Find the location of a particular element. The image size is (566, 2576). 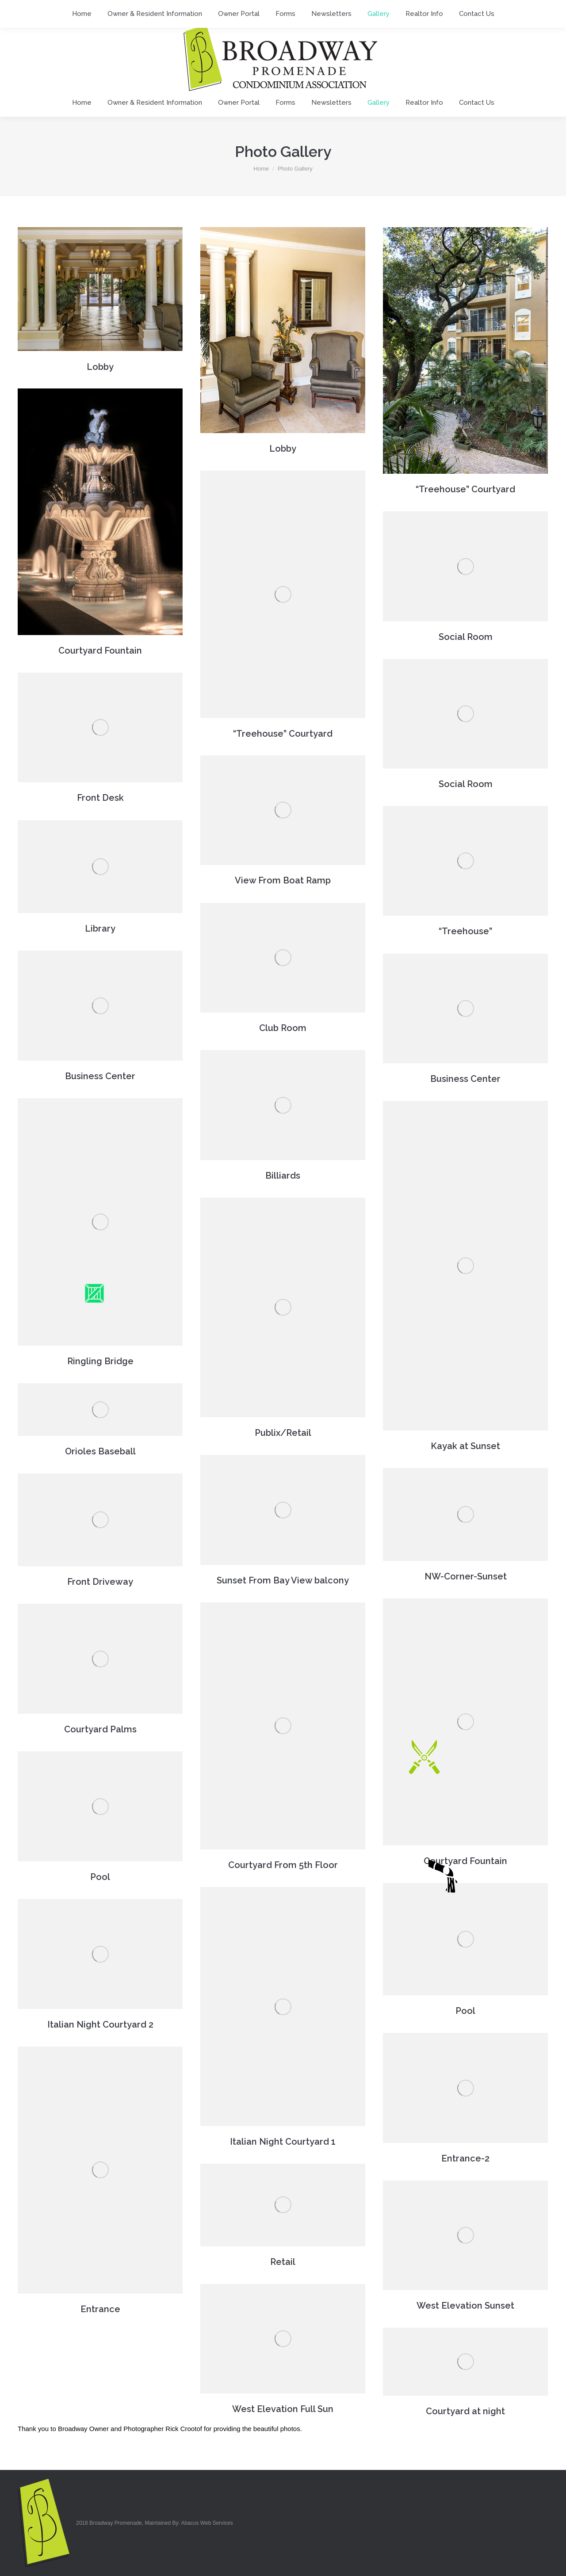

open inventory or storage is located at coordinates (94, 1293).